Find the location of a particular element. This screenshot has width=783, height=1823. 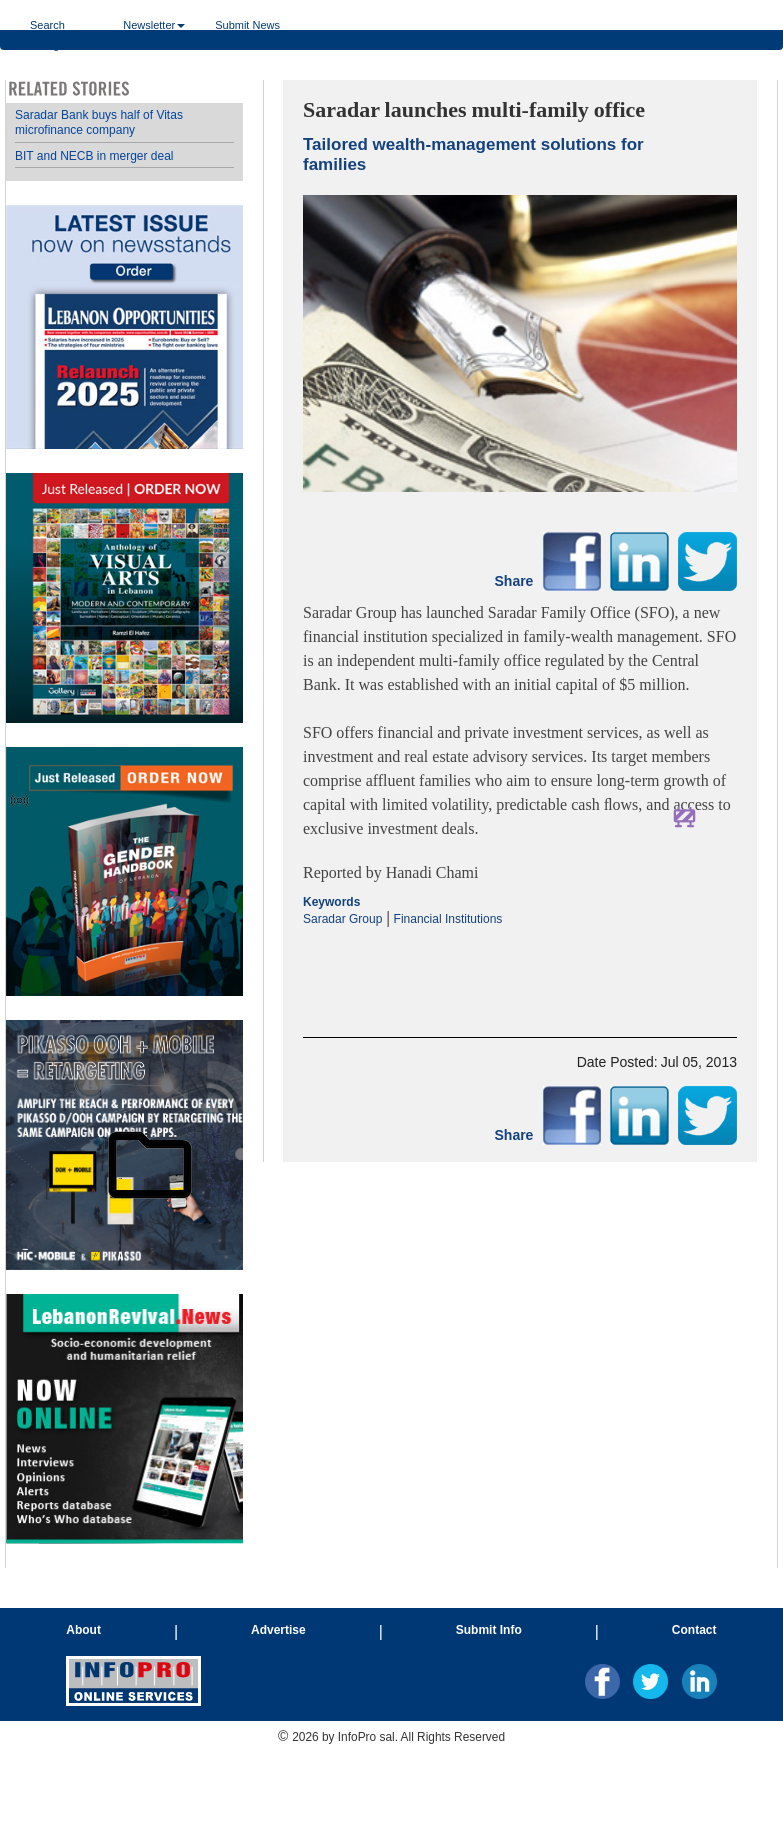

access a folder to view its contents is located at coordinates (150, 1165).